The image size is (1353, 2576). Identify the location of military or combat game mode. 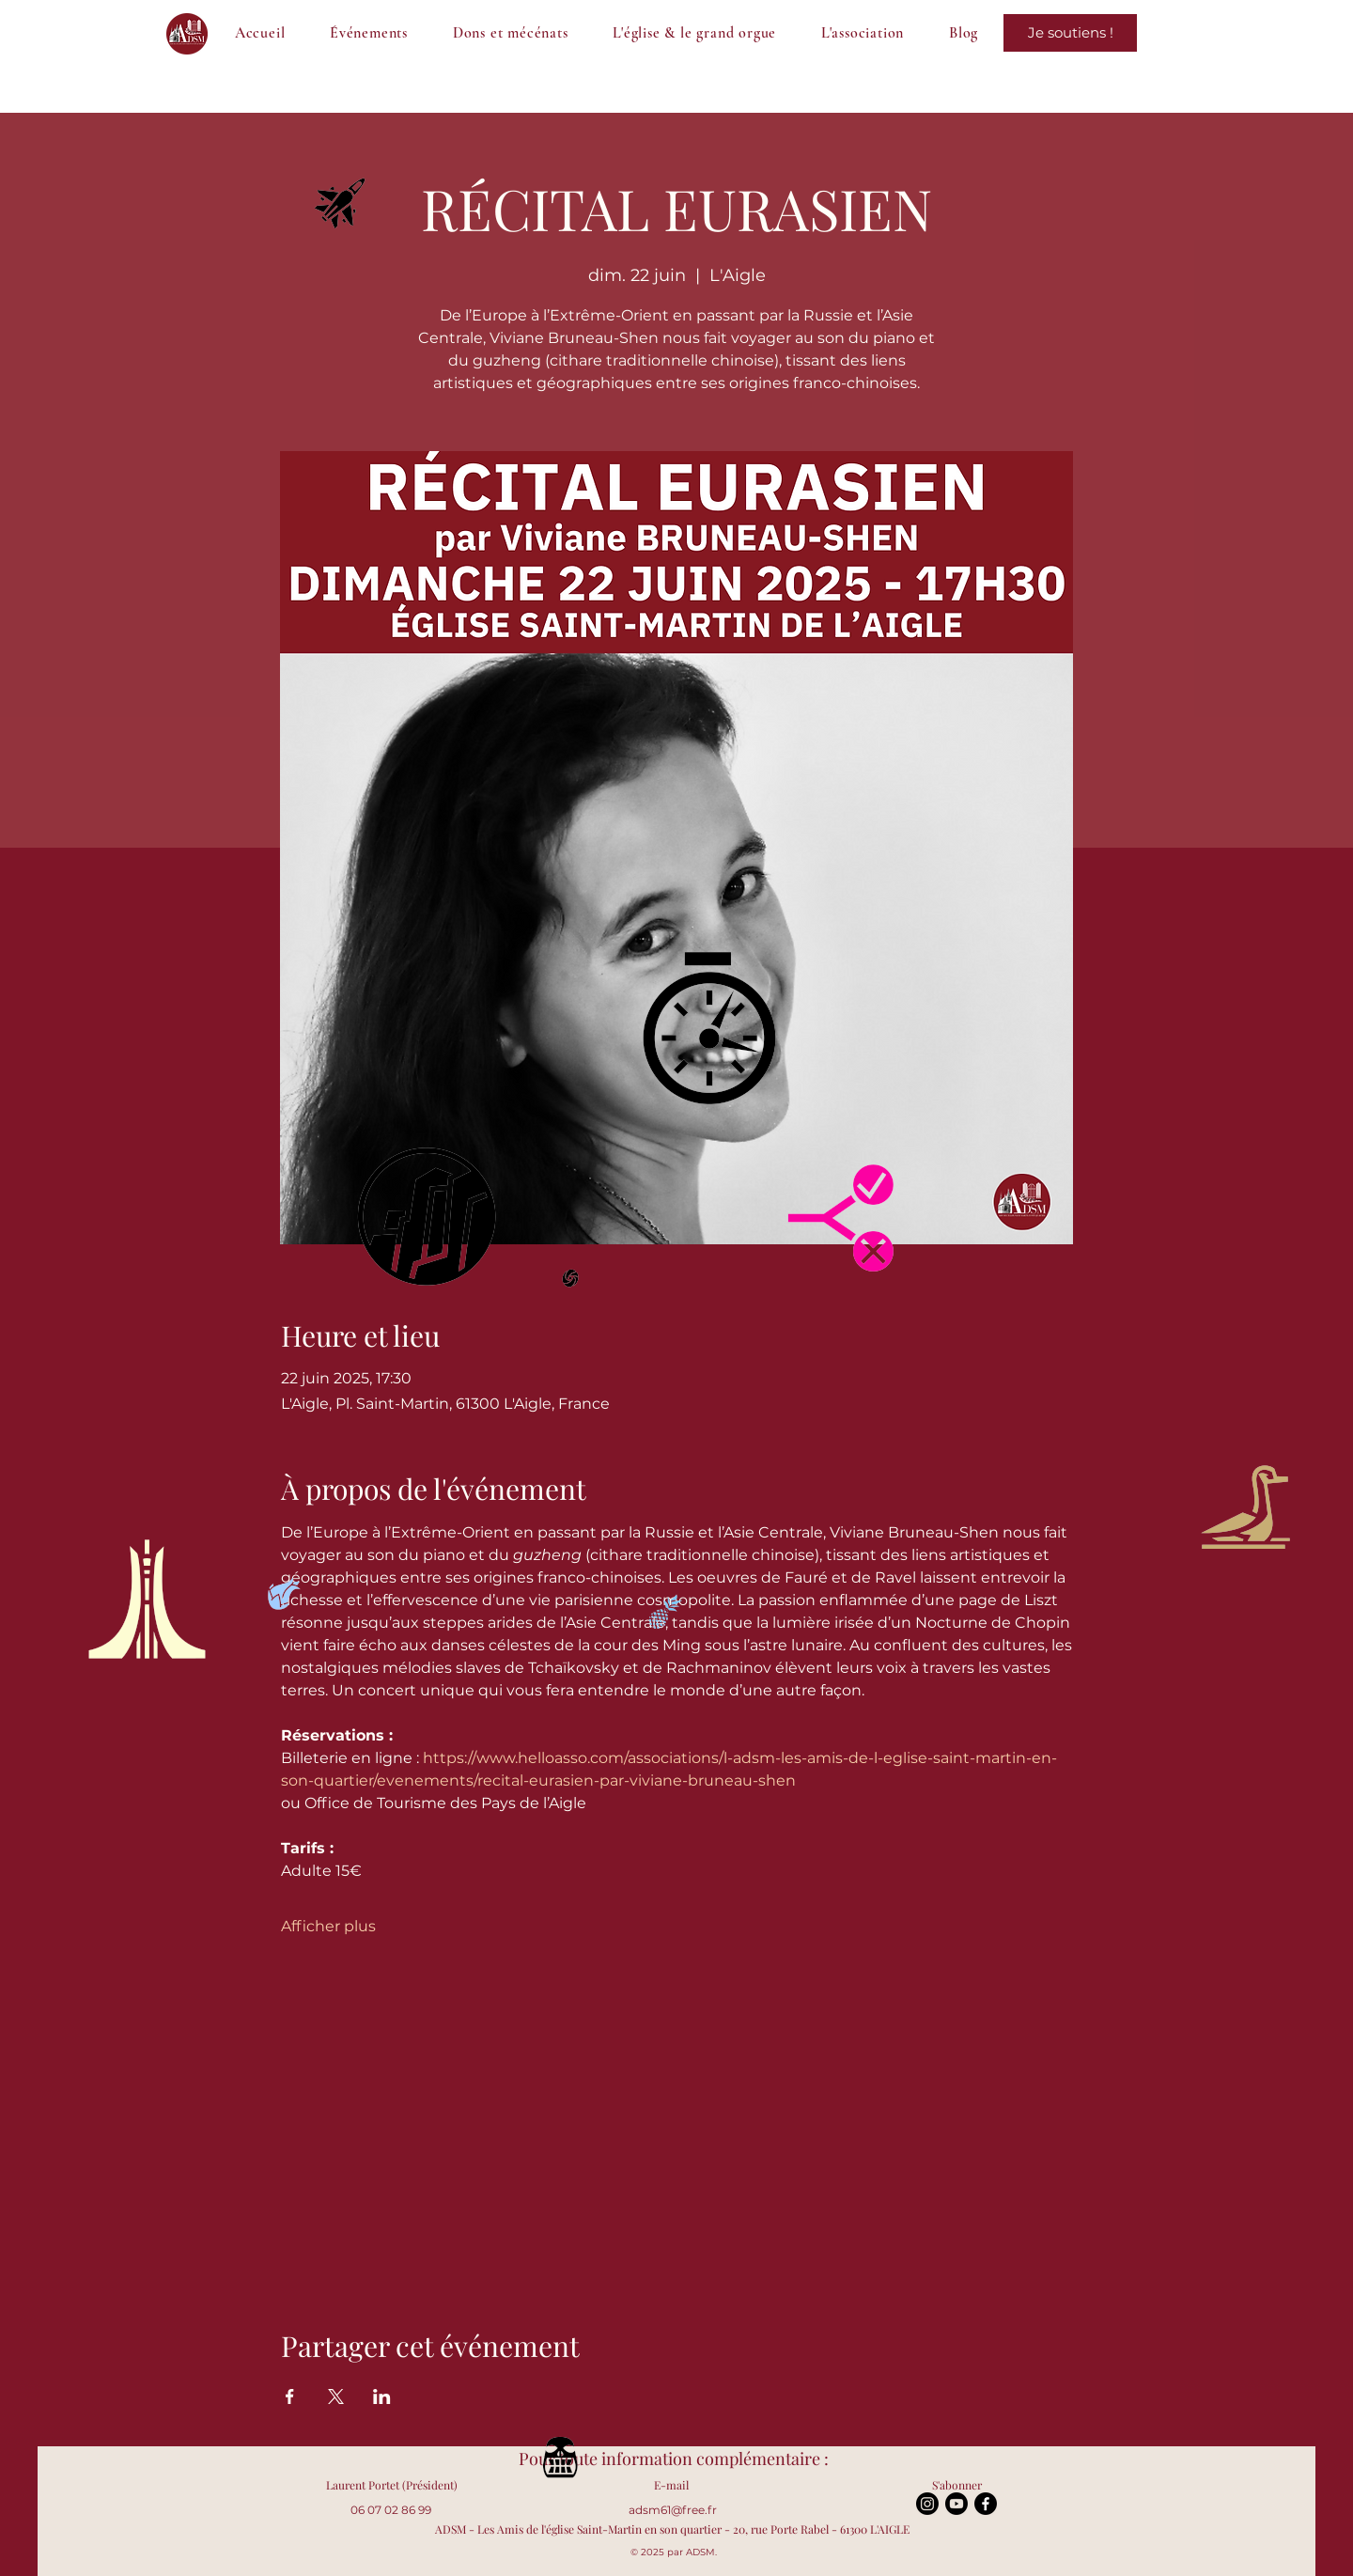
(339, 203).